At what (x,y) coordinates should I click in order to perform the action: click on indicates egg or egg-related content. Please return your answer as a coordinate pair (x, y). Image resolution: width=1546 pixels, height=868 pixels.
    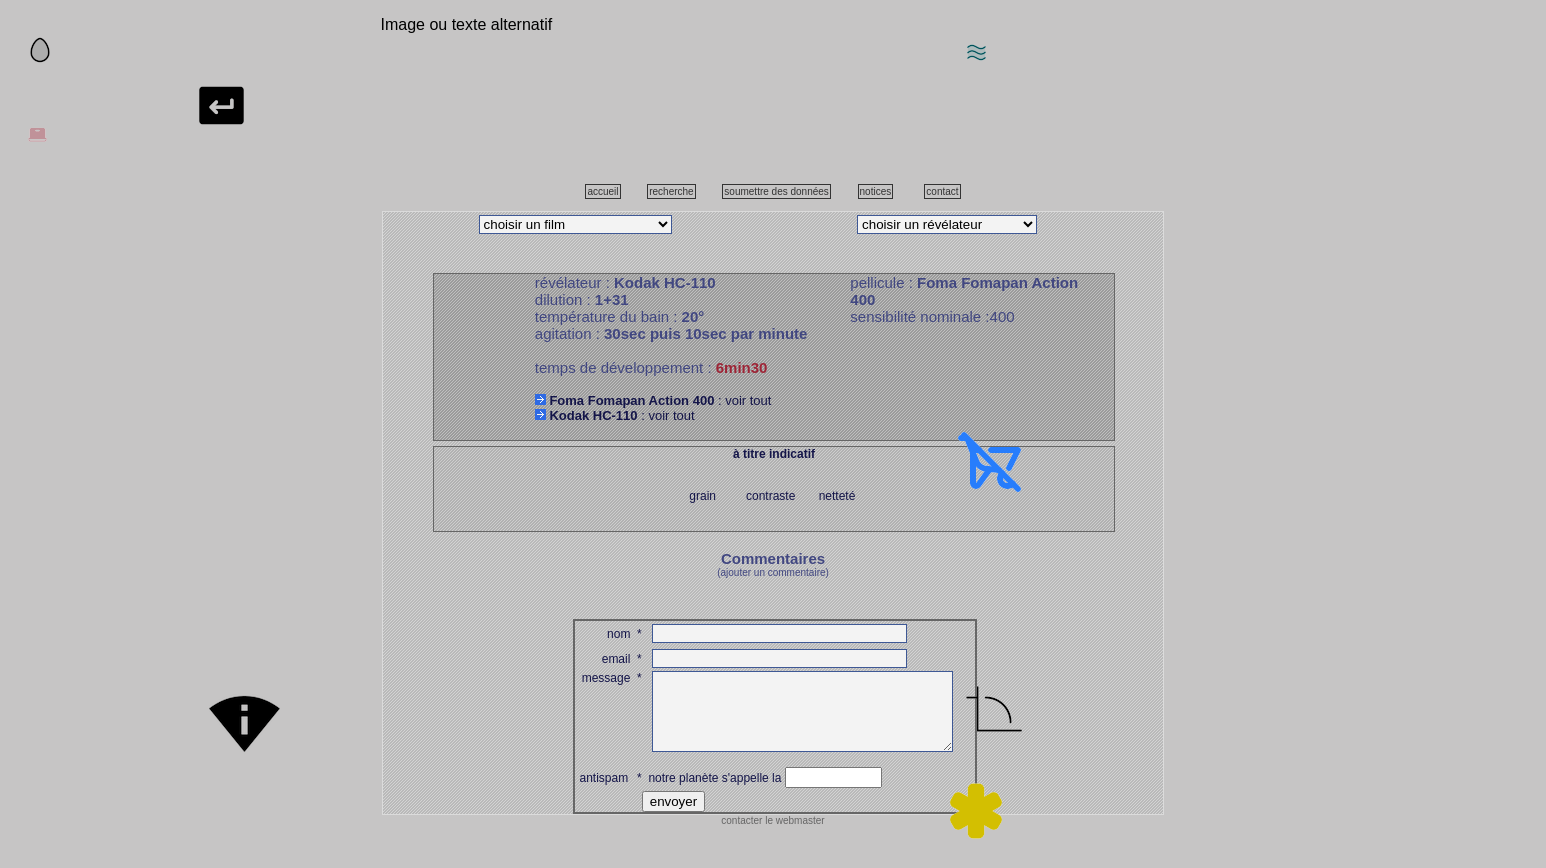
    Looking at the image, I should click on (40, 50).